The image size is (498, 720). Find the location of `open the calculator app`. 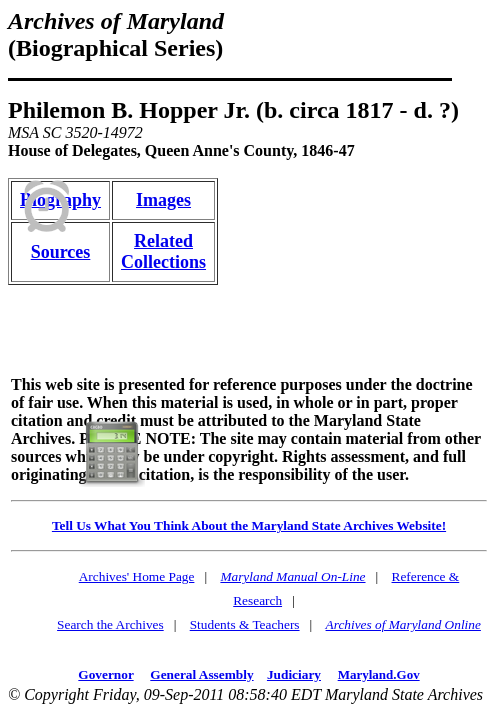

open the calculator app is located at coordinates (112, 454).